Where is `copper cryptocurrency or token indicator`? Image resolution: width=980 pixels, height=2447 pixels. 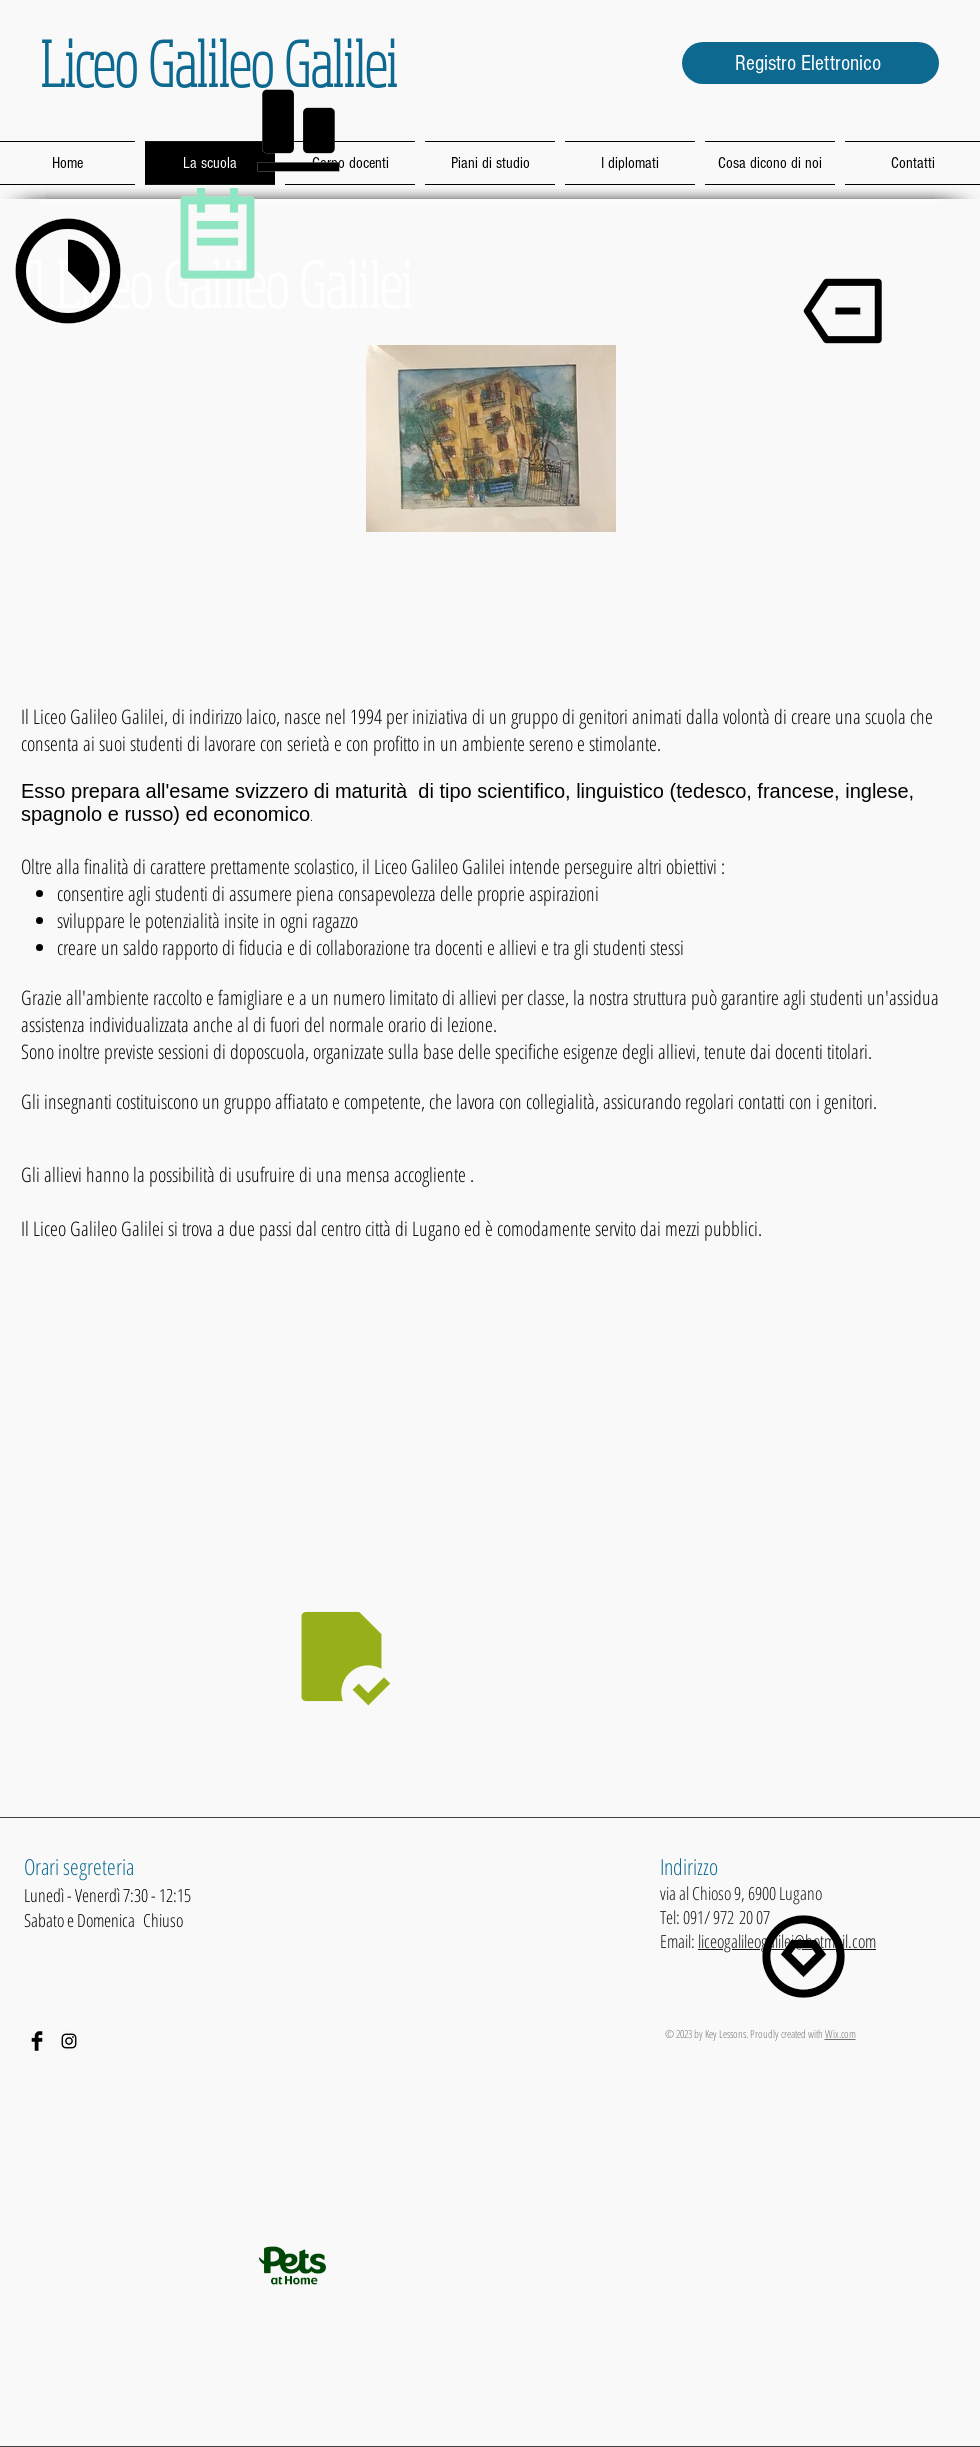
copper cryptocurrency or token indicator is located at coordinates (803, 1956).